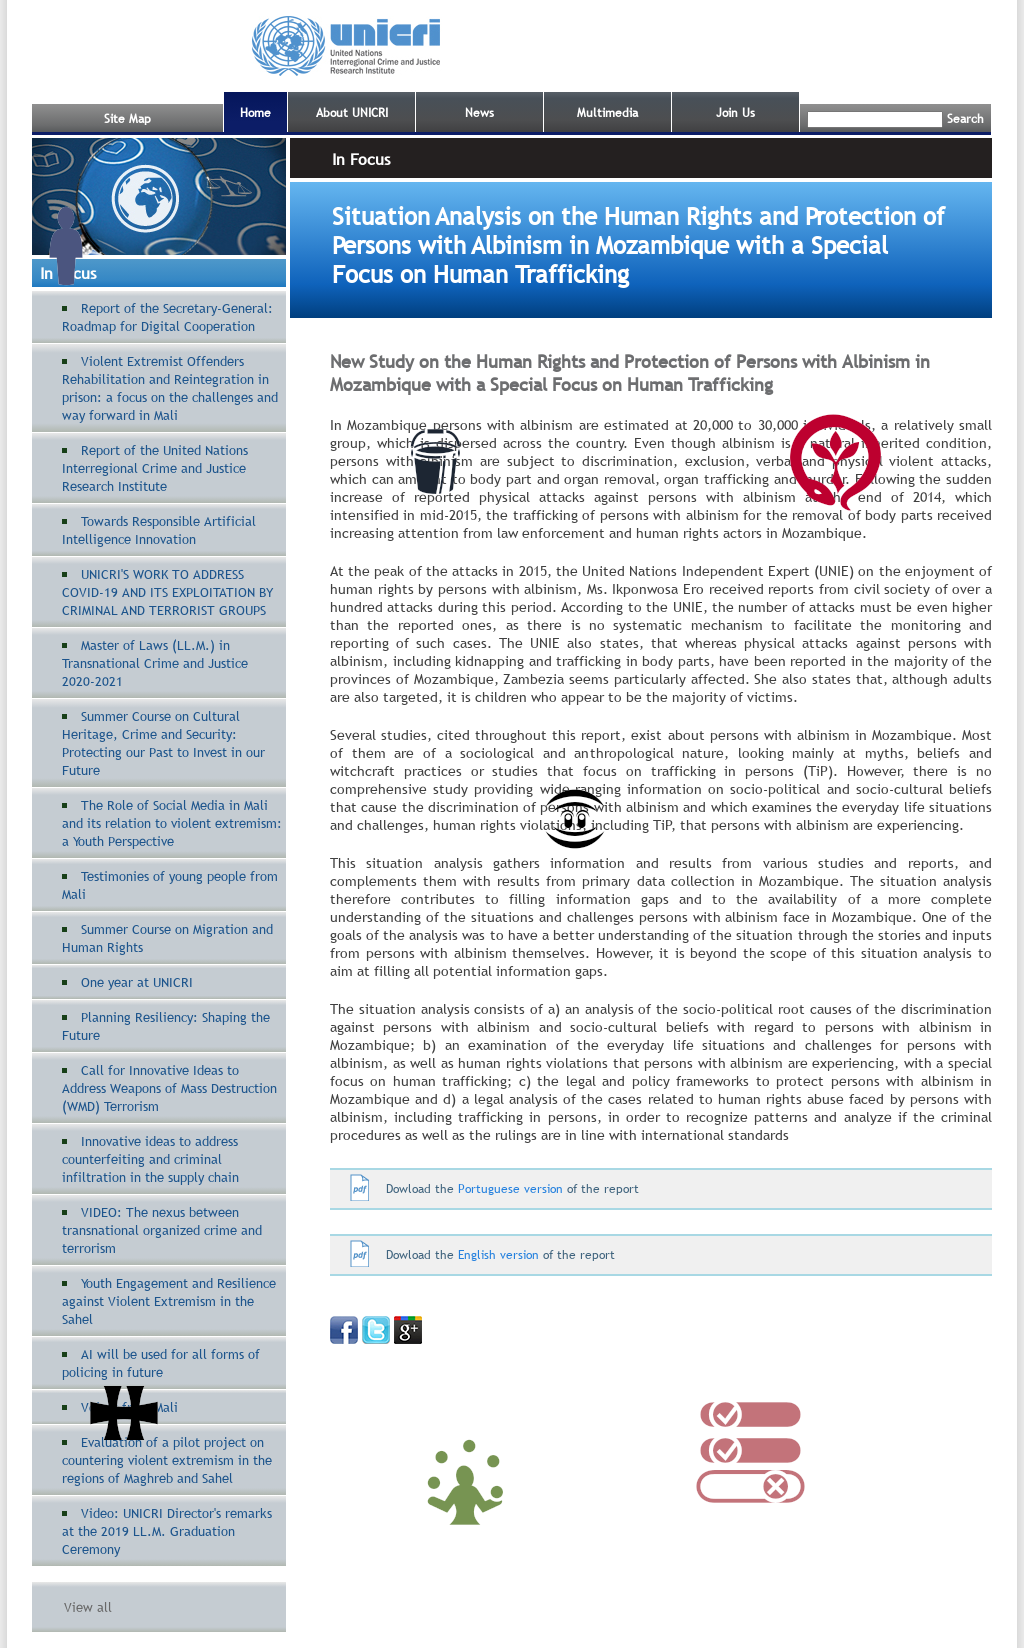 This screenshot has width=1024, height=1648. What do you see at coordinates (435, 459) in the screenshot?
I see `empty inventory slot or container` at bounding box center [435, 459].